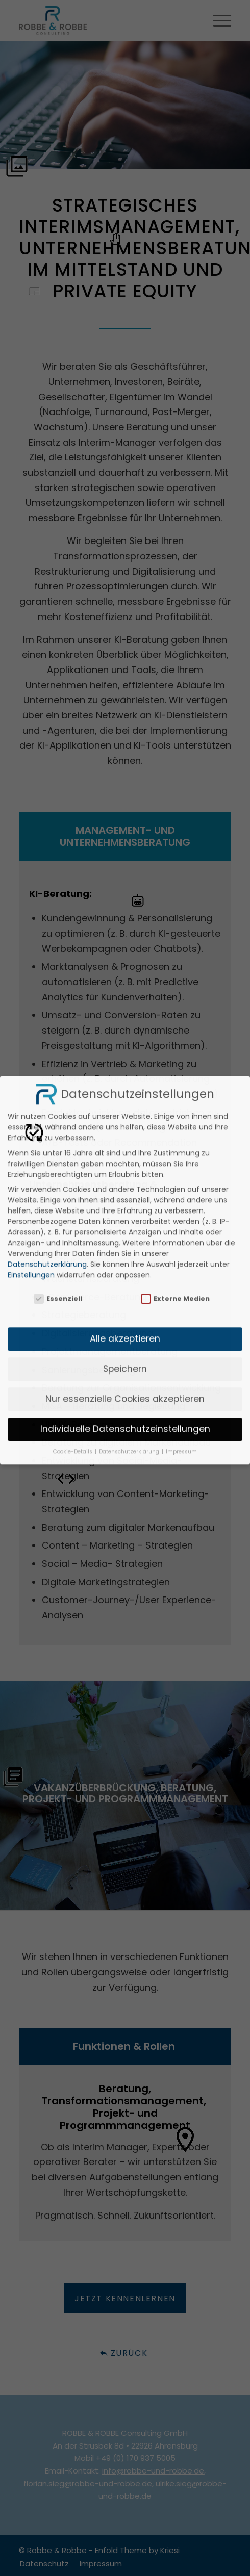 The image size is (250, 2576). What do you see at coordinates (17, 166) in the screenshot?
I see `access your photo library` at bounding box center [17, 166].